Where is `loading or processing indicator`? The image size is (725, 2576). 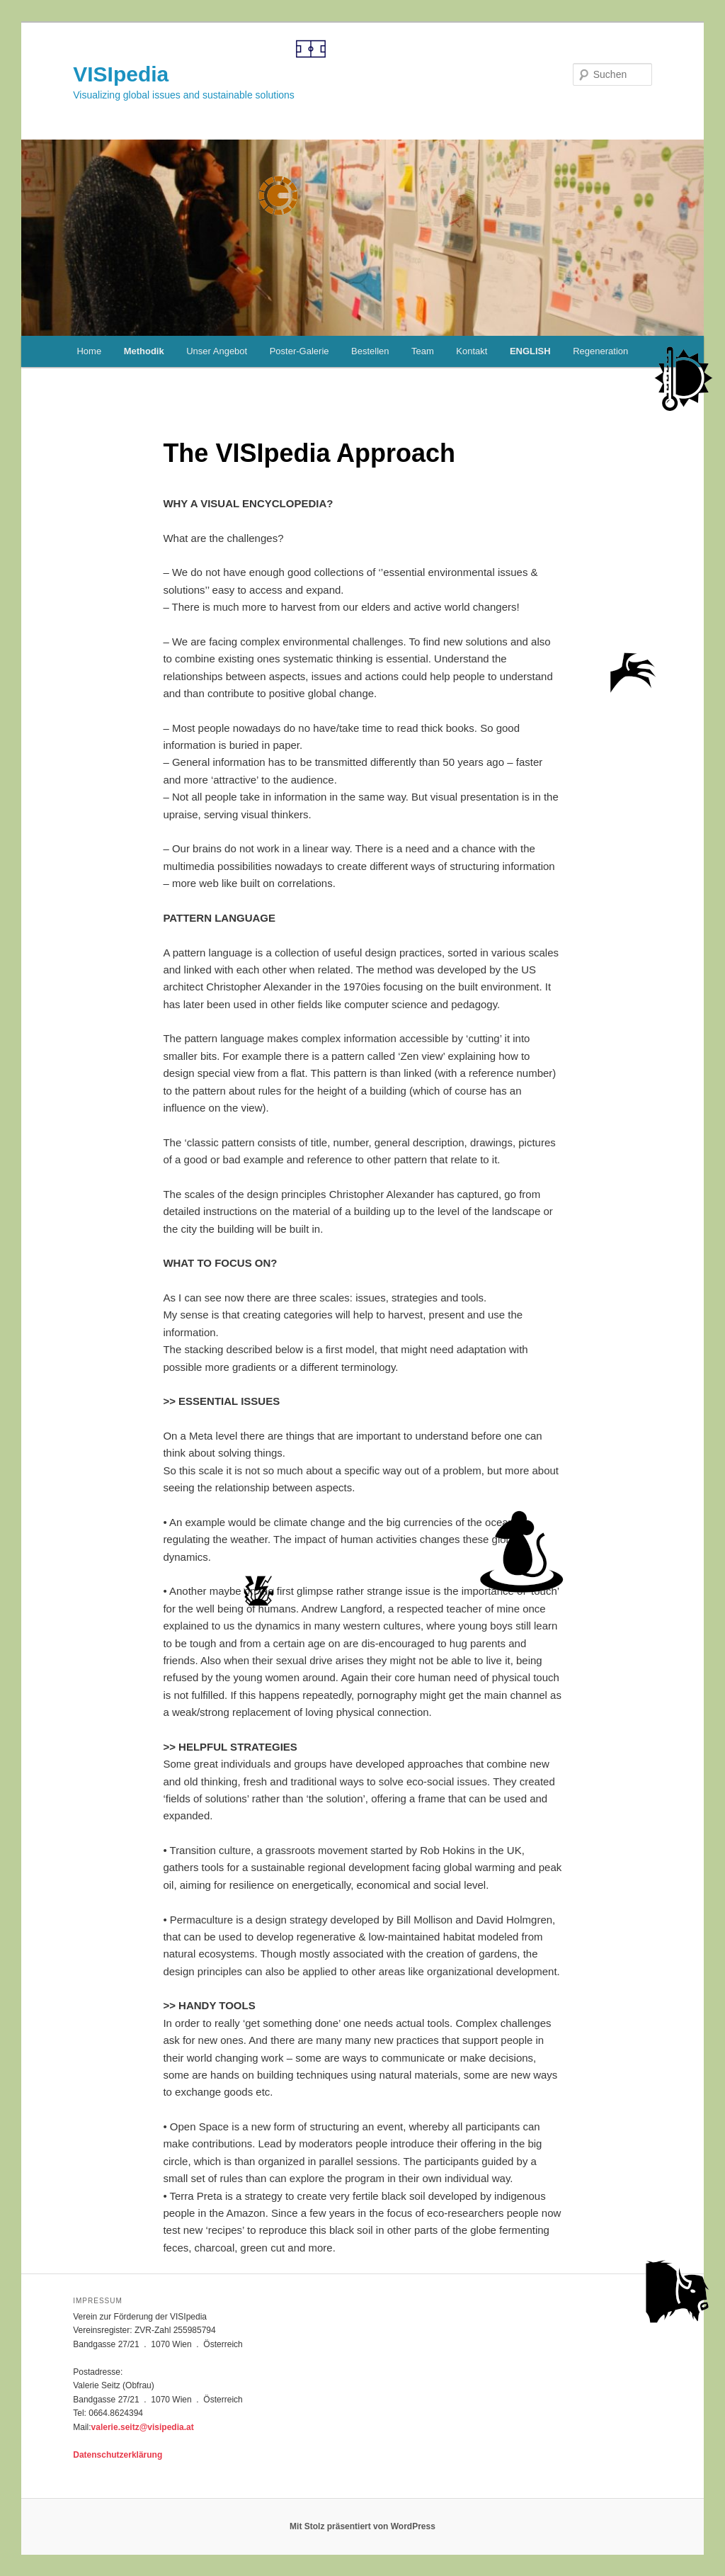
loading or processing indicator is located at coordinates (278, 196).